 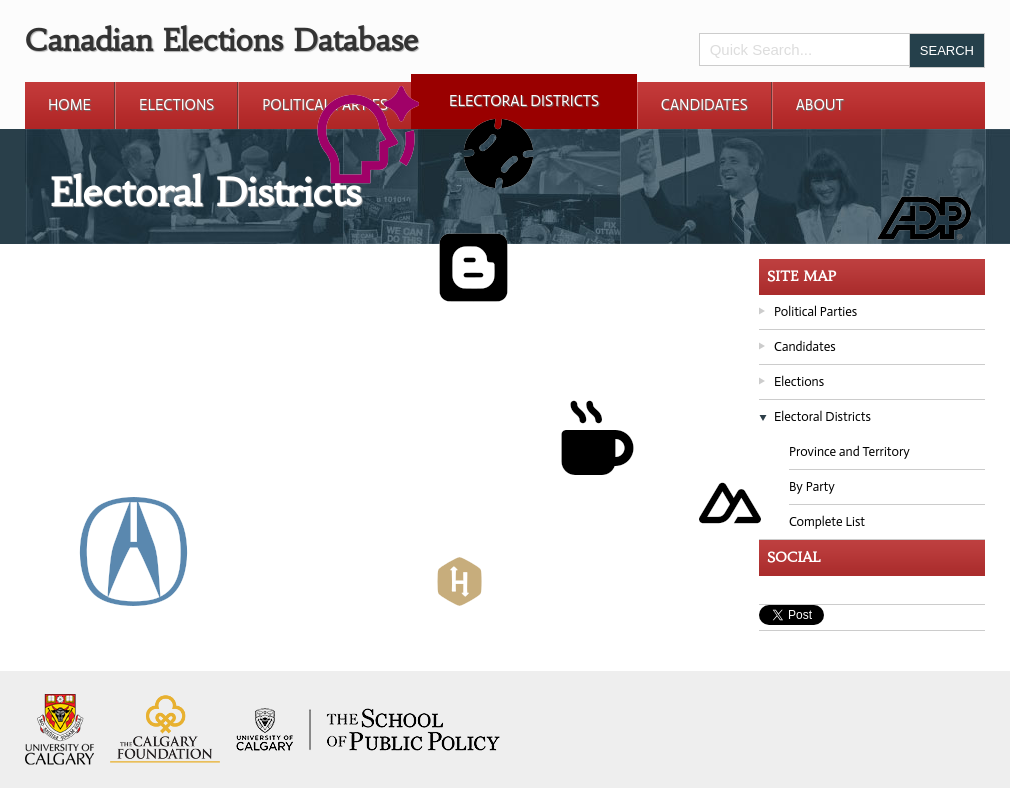 What do you see at coordinates (473, 267) in the screenshot?
I see `open the Blogger app` at bounding box center [473, 267].